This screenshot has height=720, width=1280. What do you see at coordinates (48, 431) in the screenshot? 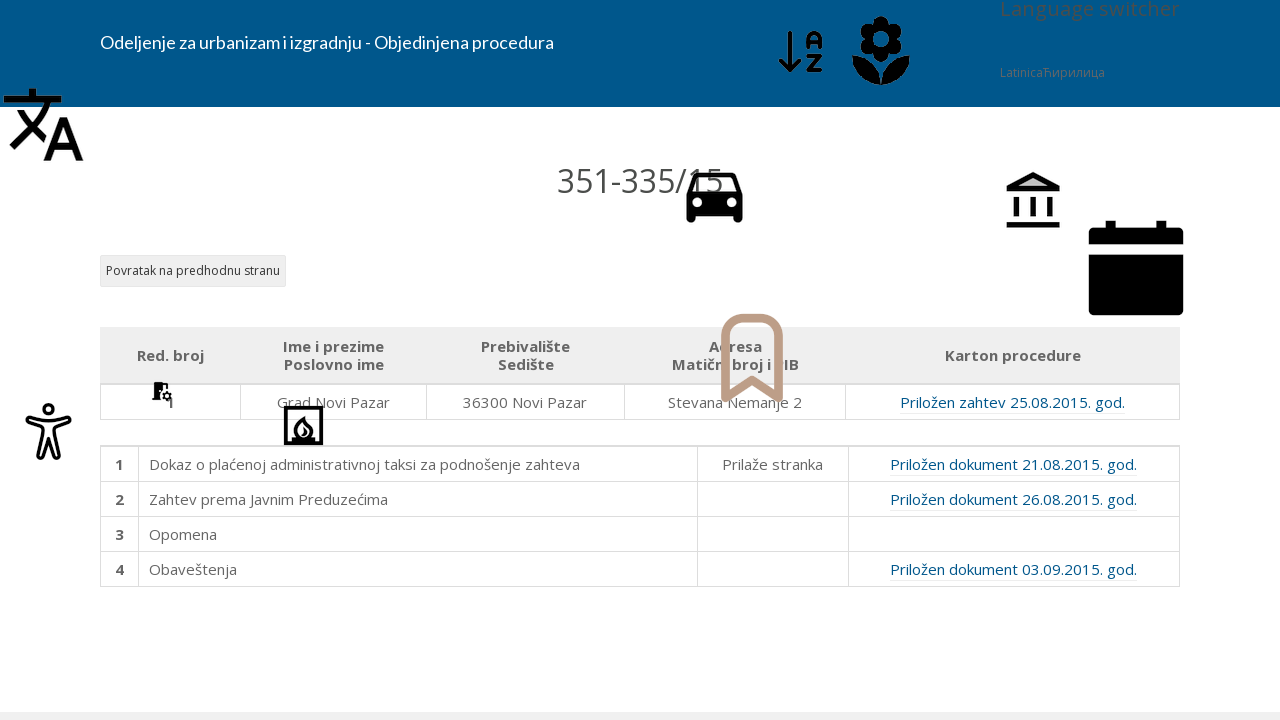
I see `access accessibility settings` at bounding box center [48, 431].